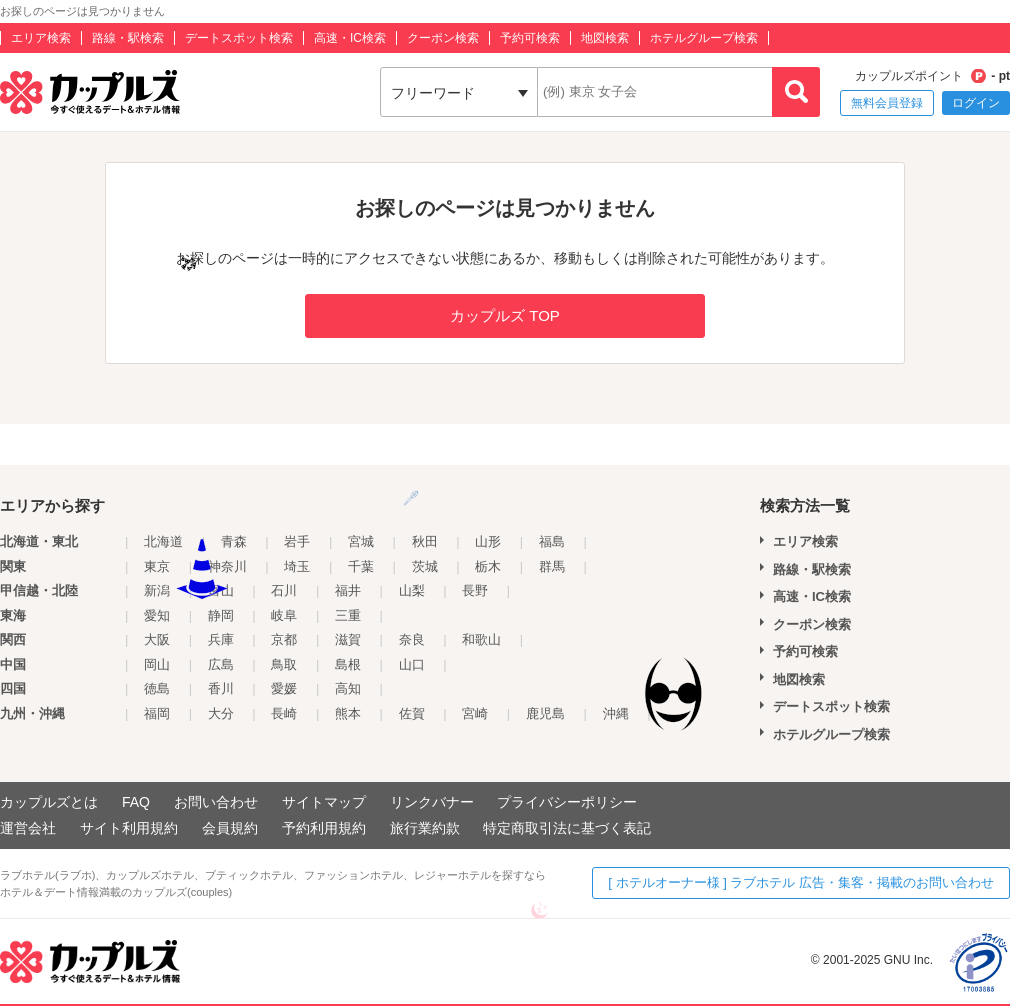  Describe the element at coordinates (539, 910) in the screenshot. I see `enable sleep or night mode` at that location.